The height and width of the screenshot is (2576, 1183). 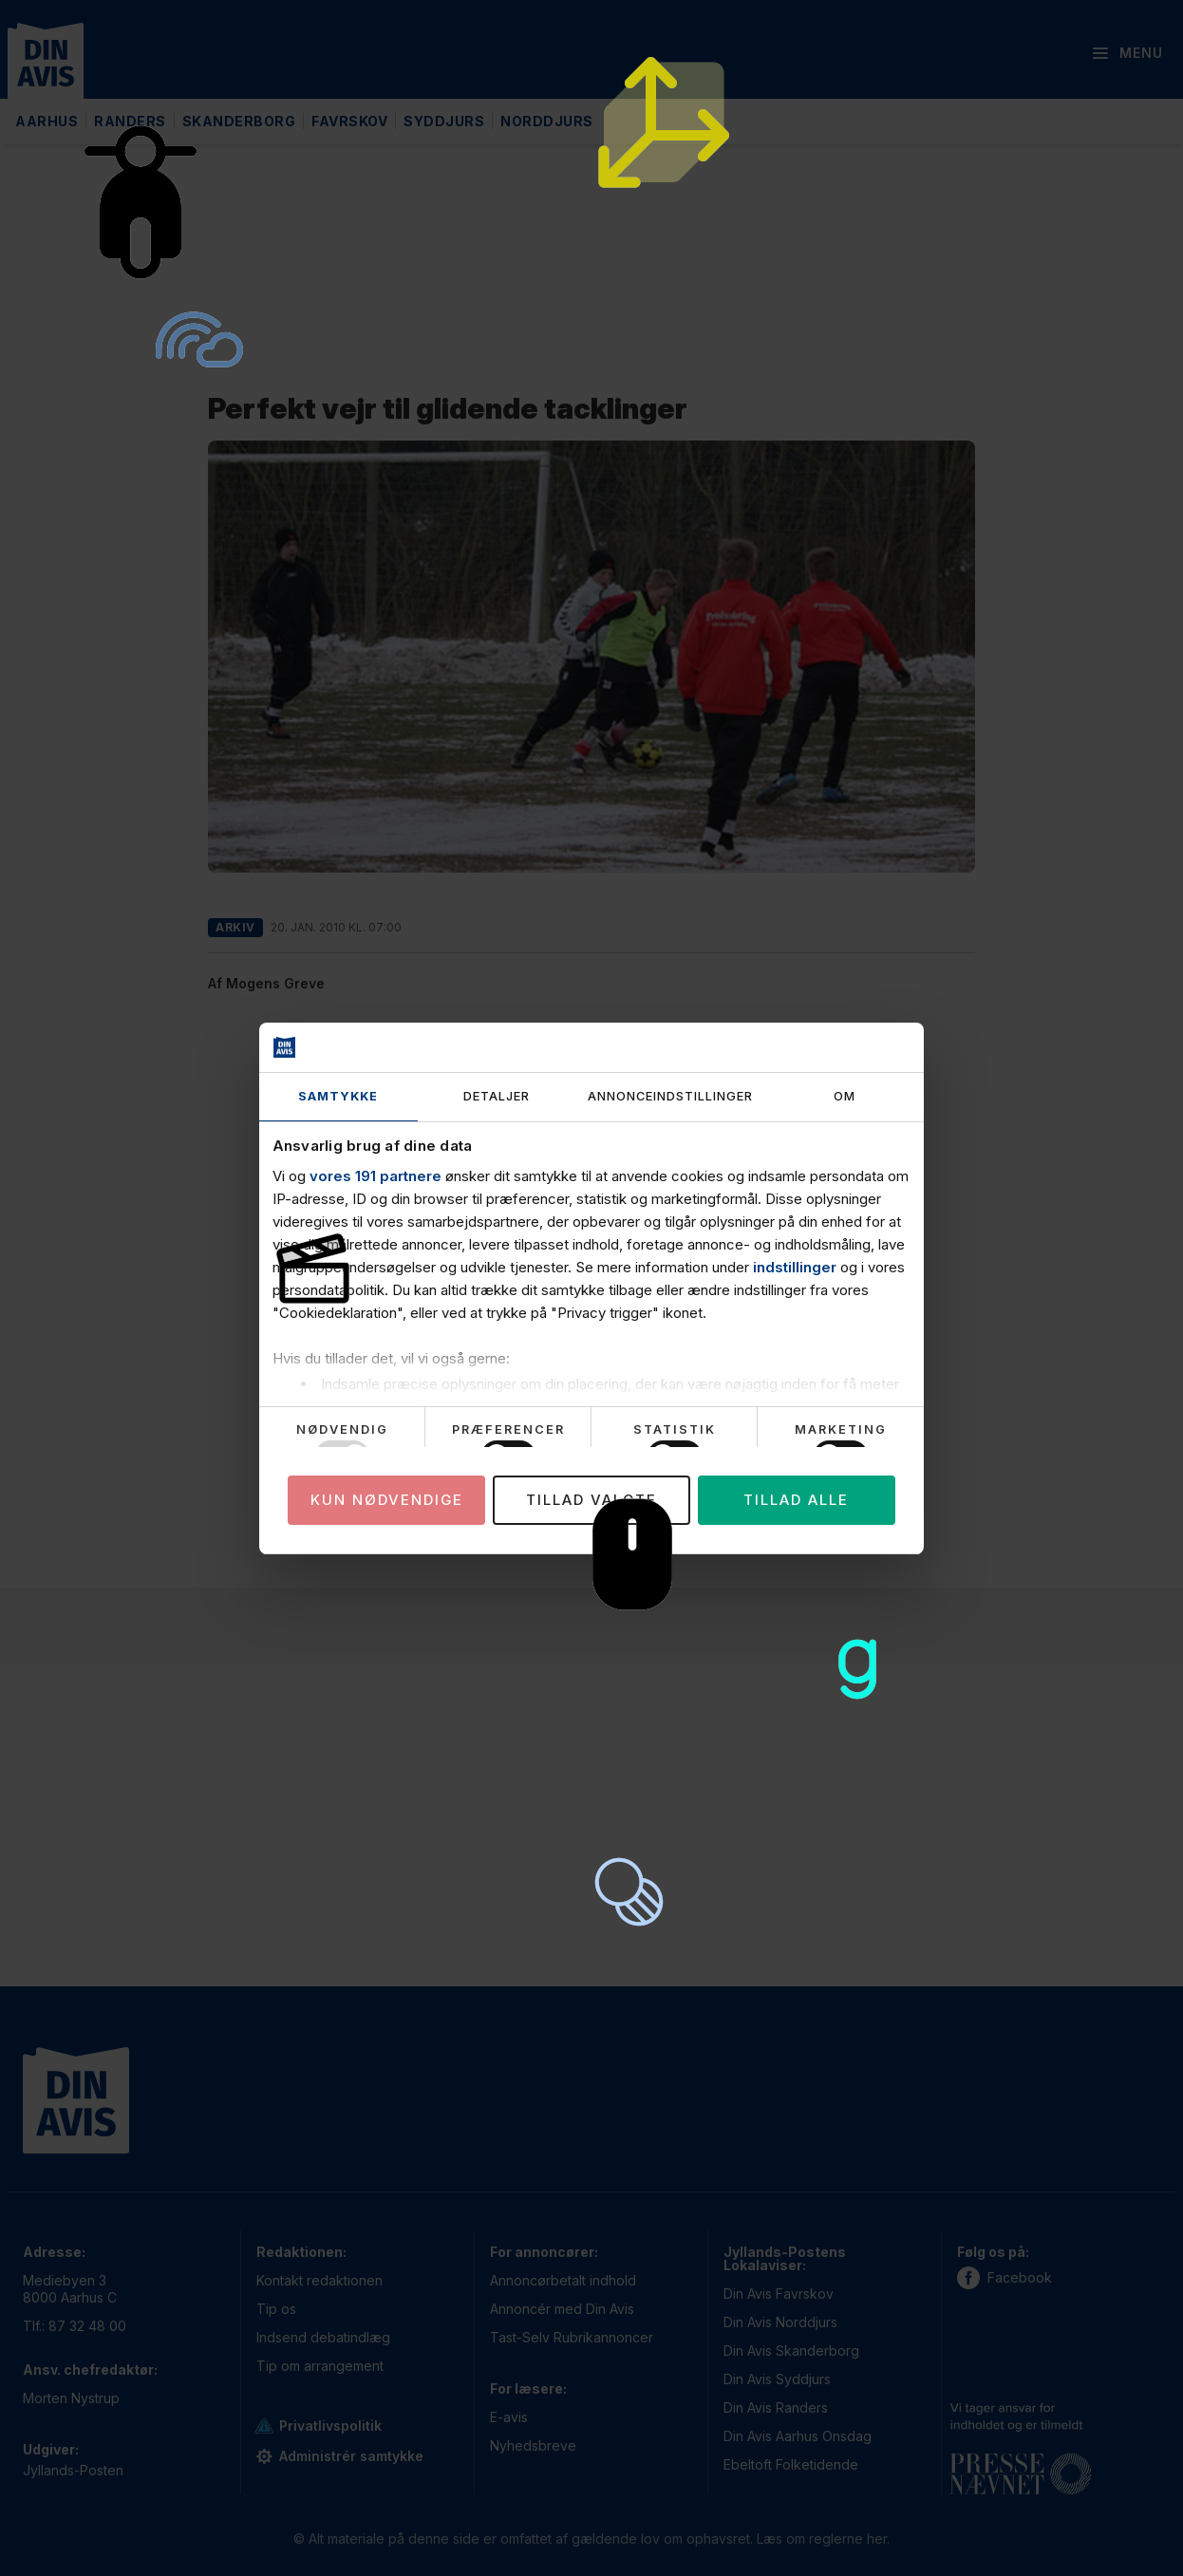 I want to click on select moped or scooter delivery option, so click(x=141, y=202).